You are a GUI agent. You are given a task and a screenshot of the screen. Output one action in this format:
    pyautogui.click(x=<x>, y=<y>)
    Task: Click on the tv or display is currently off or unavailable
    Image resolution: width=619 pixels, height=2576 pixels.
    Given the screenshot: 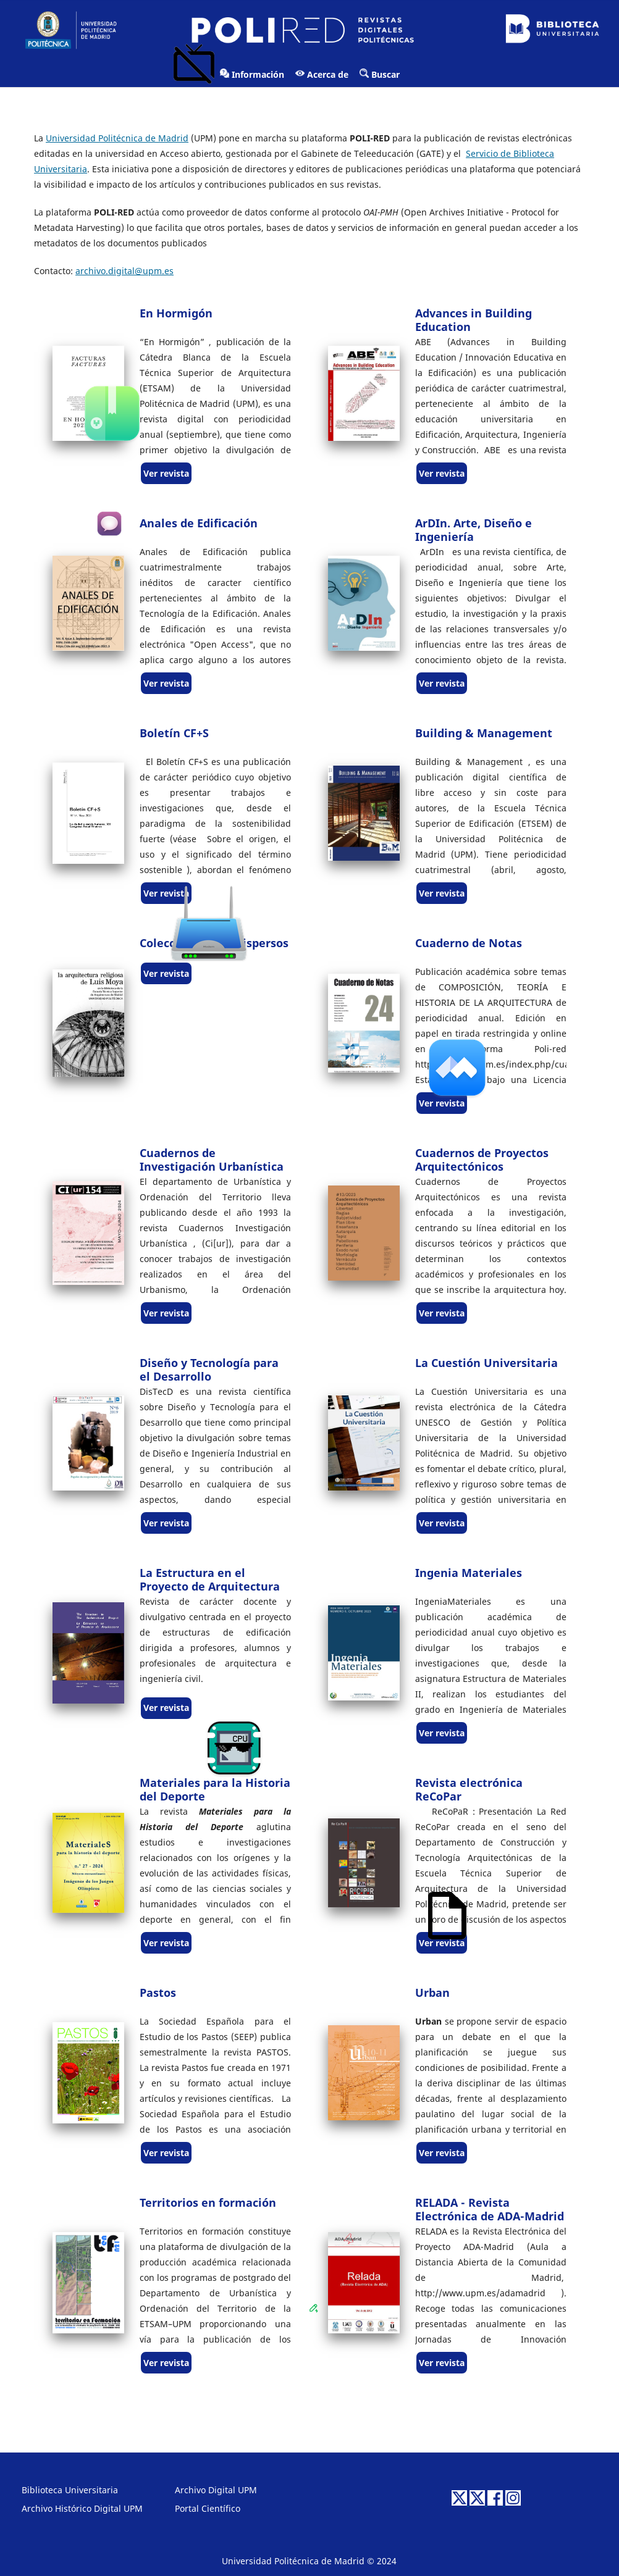 What is the action you would take?
    pyautogui.click(x=194, y=64)
    